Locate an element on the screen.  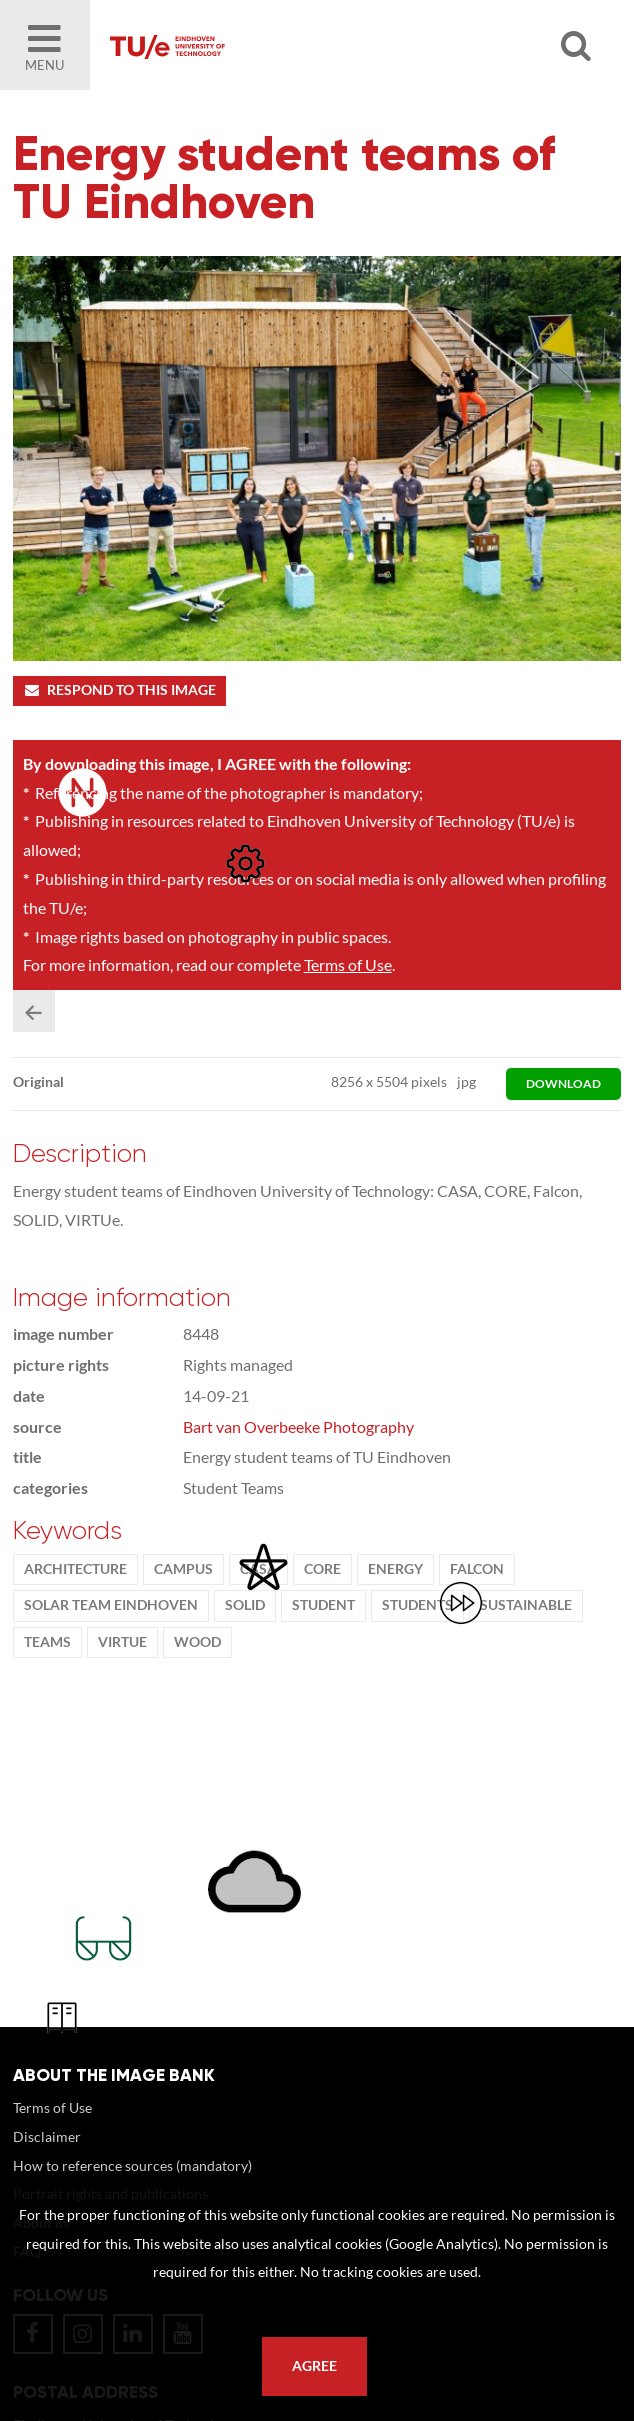
select or apply a pentagram symbol is located at coordinates (263, 1569).